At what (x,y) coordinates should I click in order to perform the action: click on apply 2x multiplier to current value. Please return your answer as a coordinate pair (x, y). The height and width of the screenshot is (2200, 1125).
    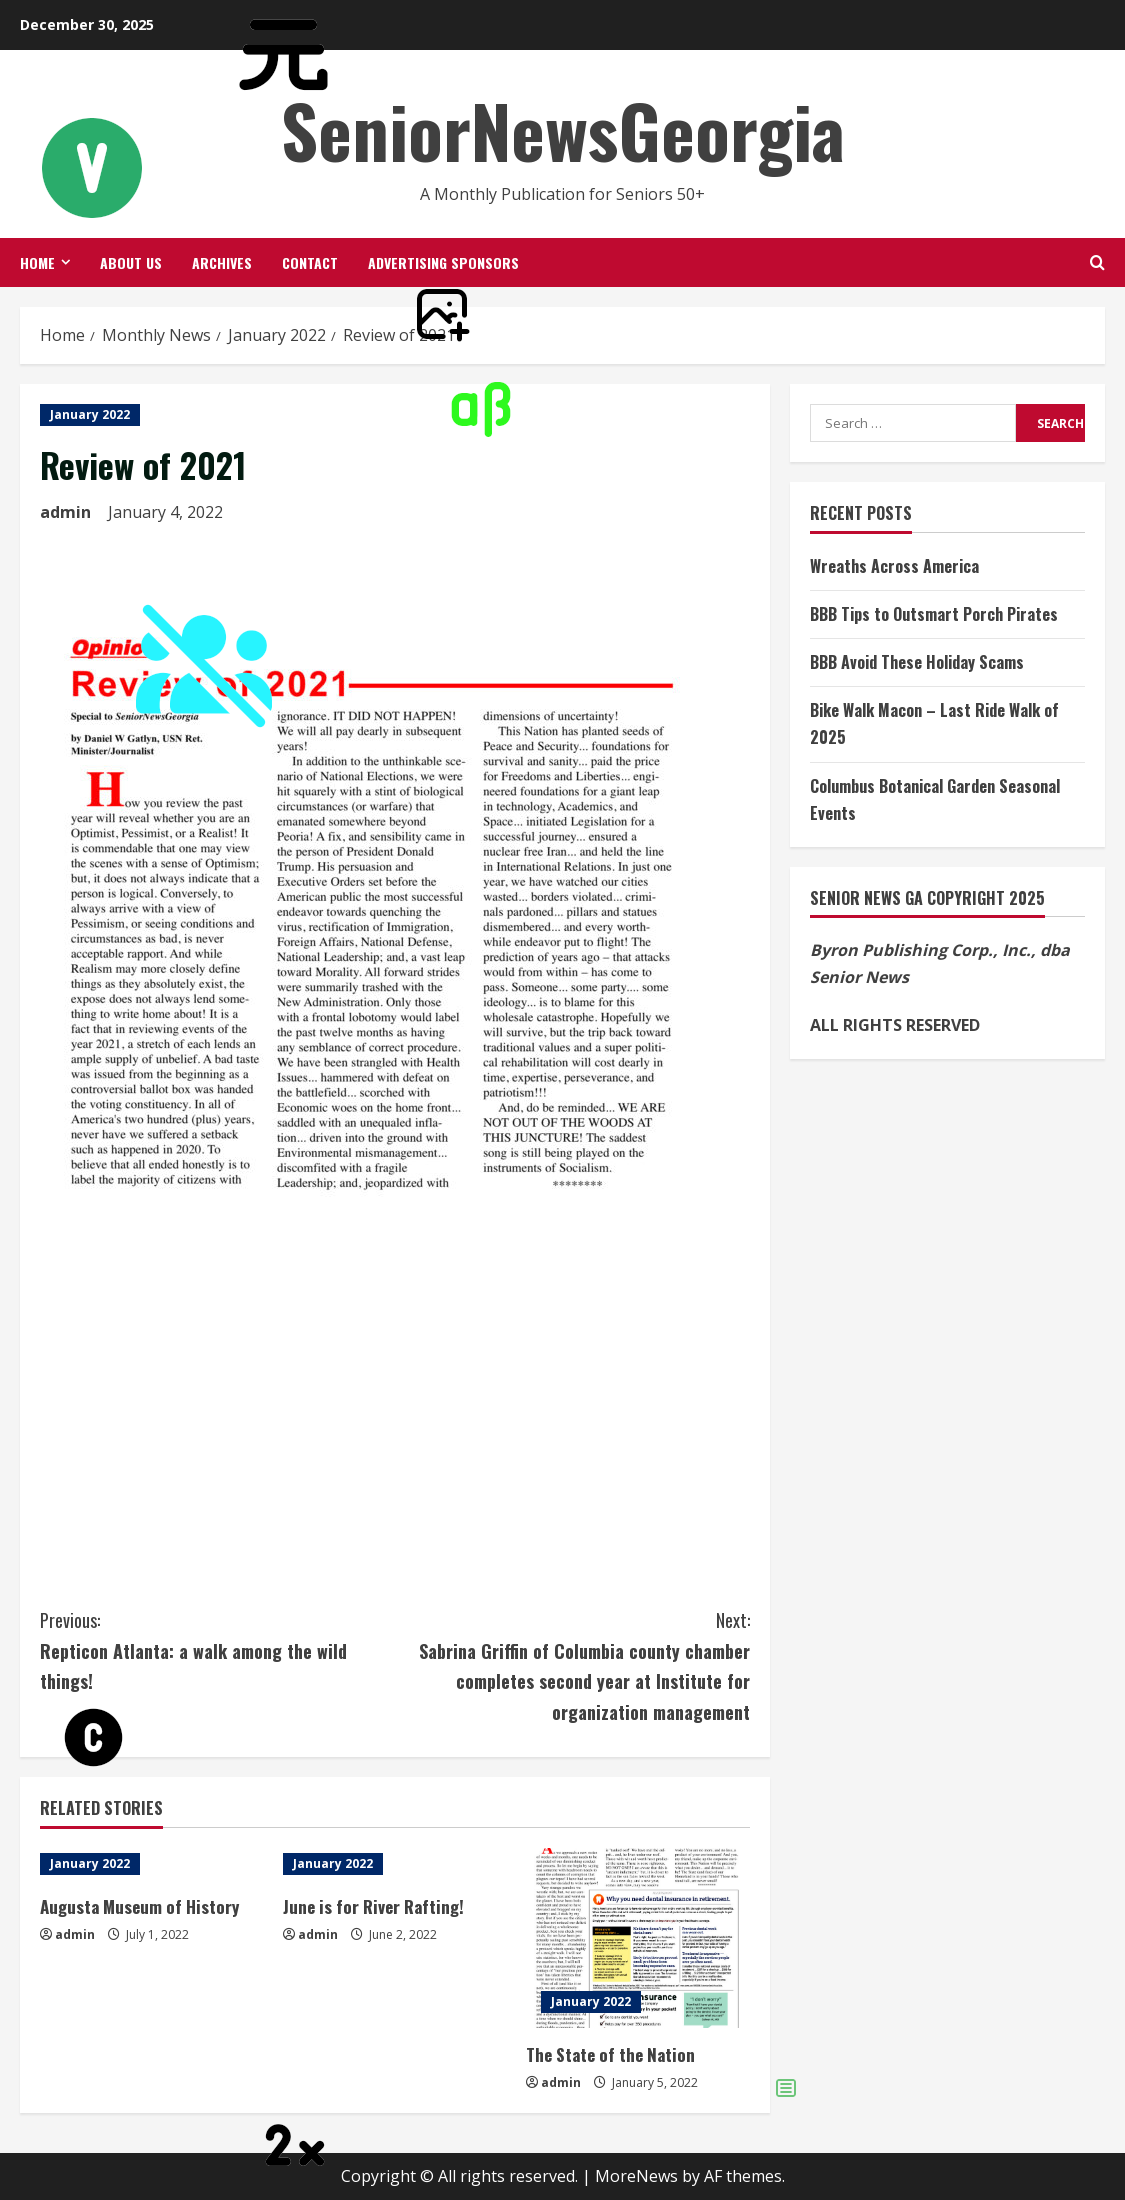
    Looking at the image, I should click on (295, 2145).